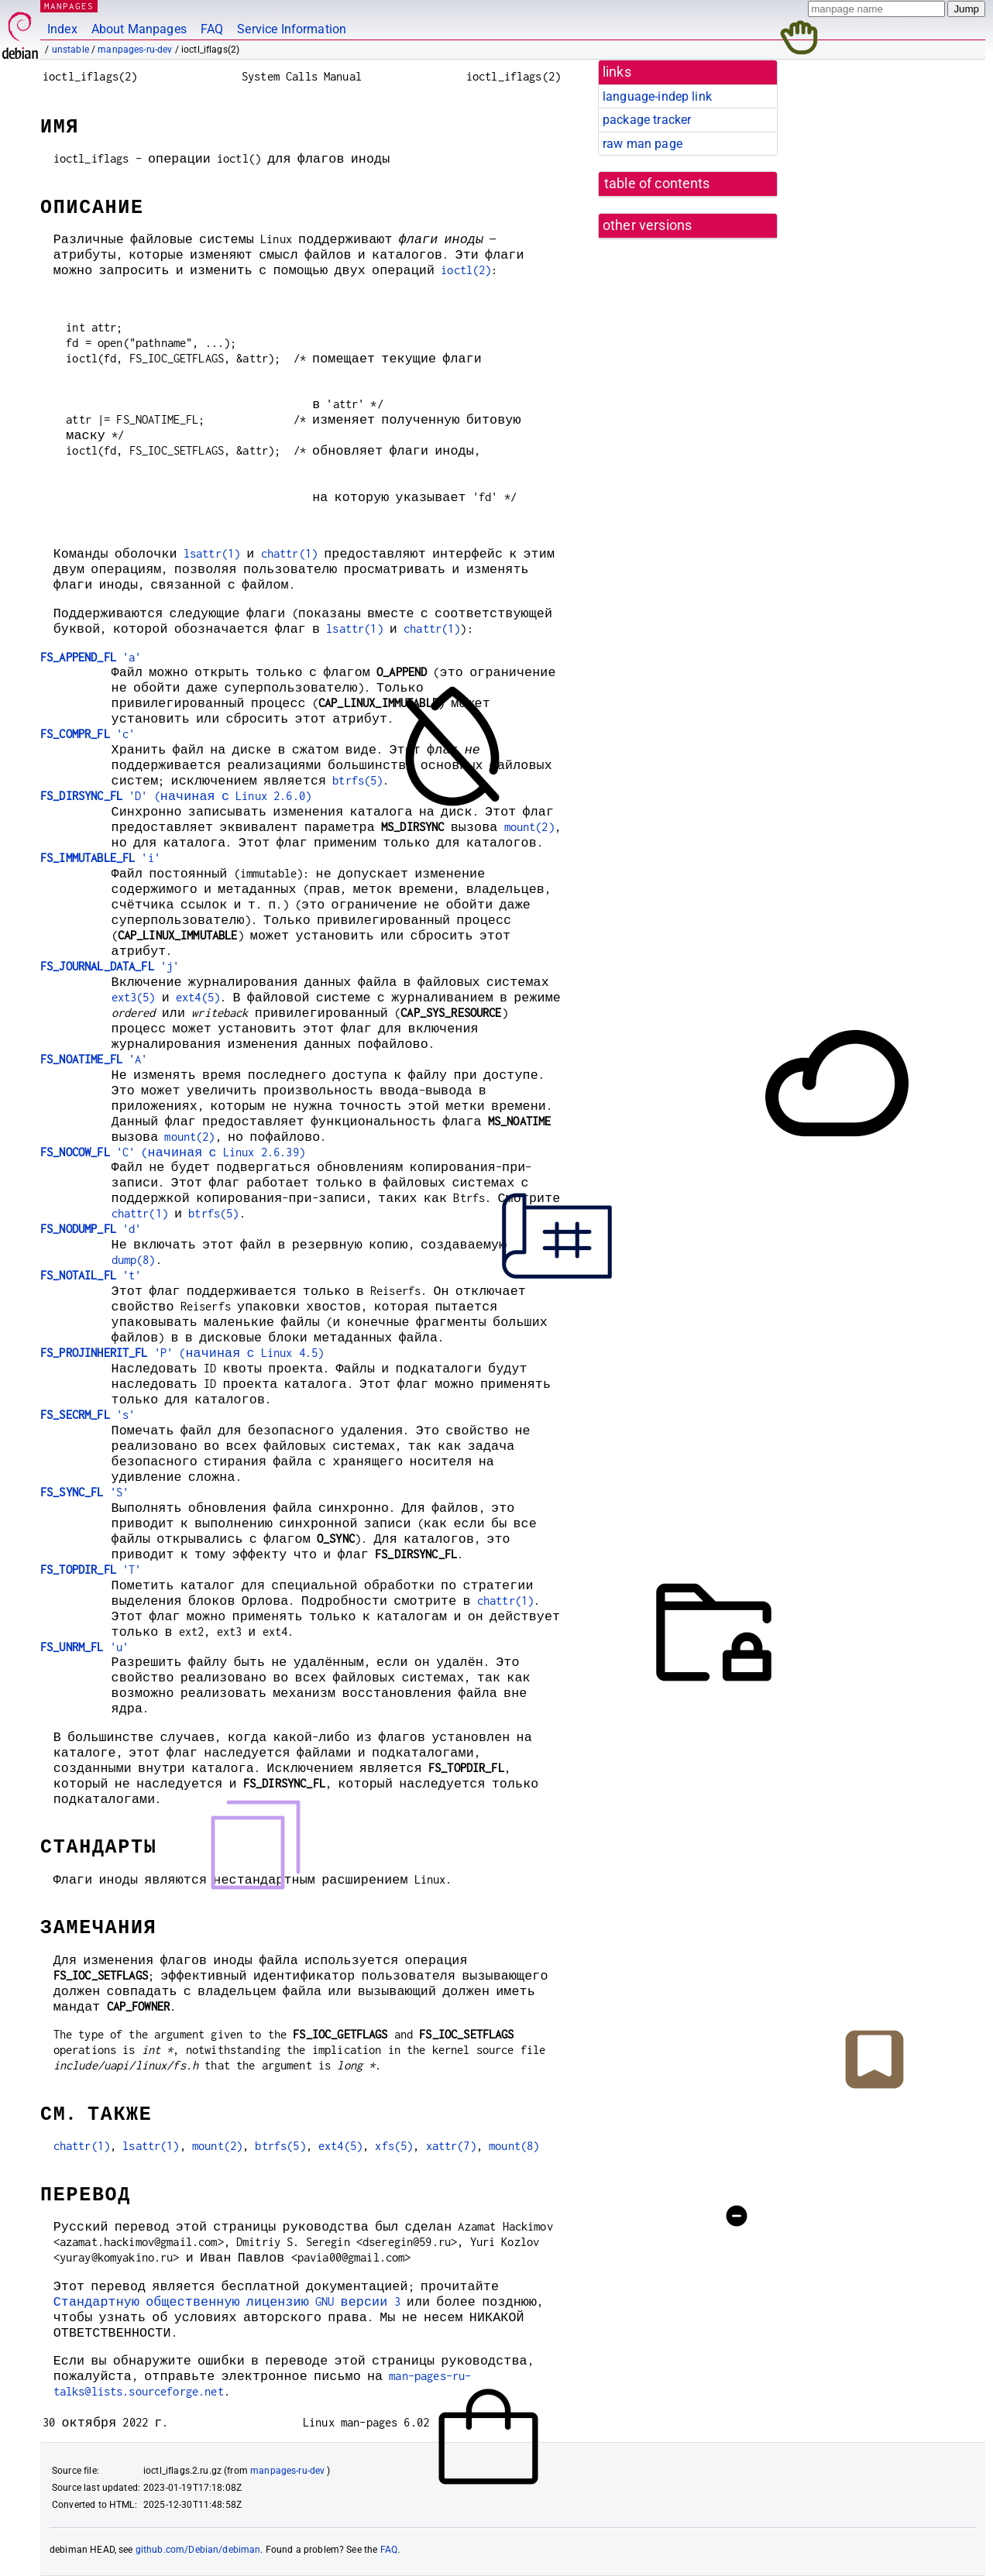  What do you see at coordinates (874, 2059) in the screenshot?
I see `save or bookmark this item` at bounding box center [874, 2059].